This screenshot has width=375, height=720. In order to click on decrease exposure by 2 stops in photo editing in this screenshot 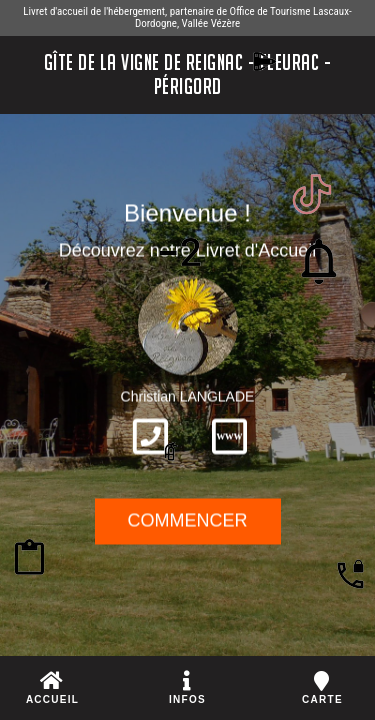, I will do `click(181, 253)`.